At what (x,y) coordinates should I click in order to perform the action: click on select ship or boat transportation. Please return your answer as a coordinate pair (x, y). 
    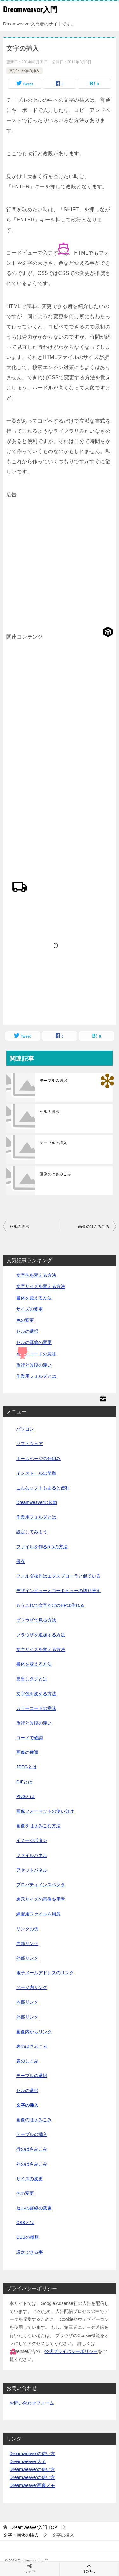
    Looking at the image, I should click on (63, 249).